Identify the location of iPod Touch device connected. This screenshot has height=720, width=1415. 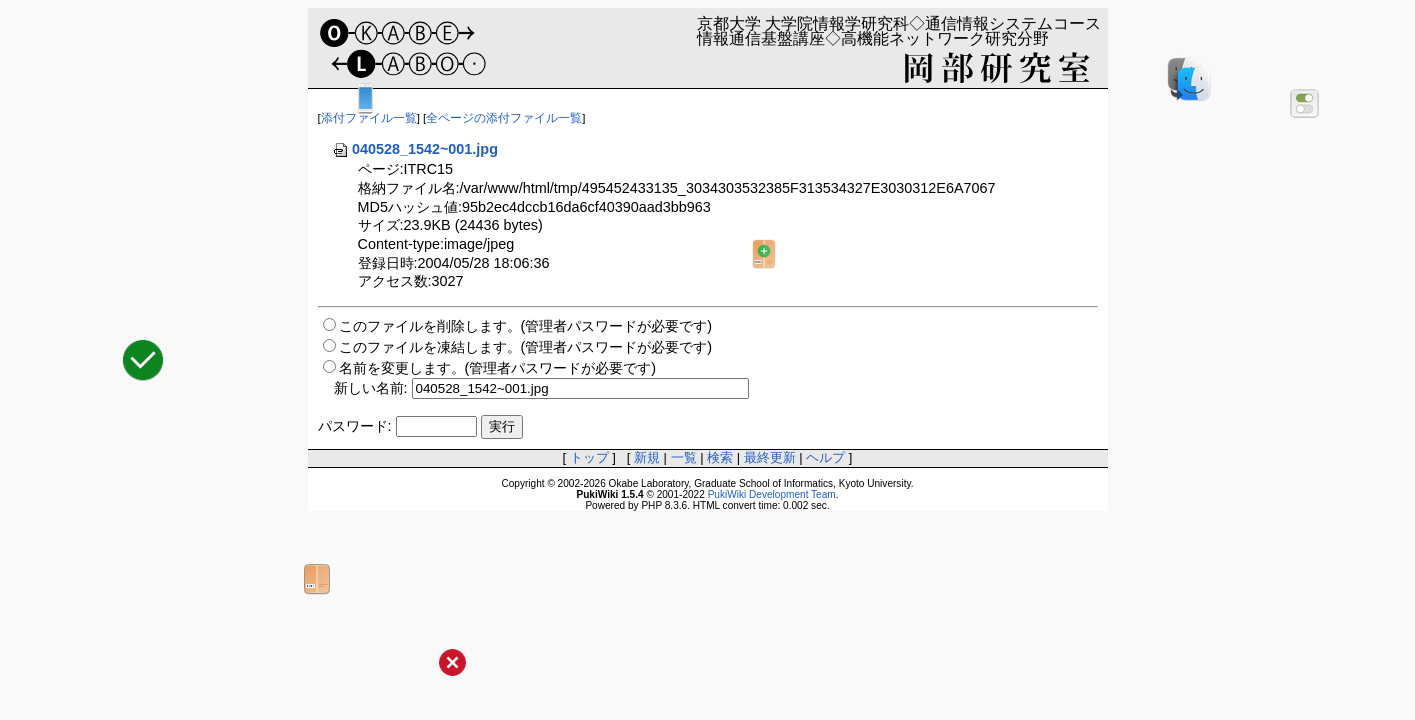
(365, 98).